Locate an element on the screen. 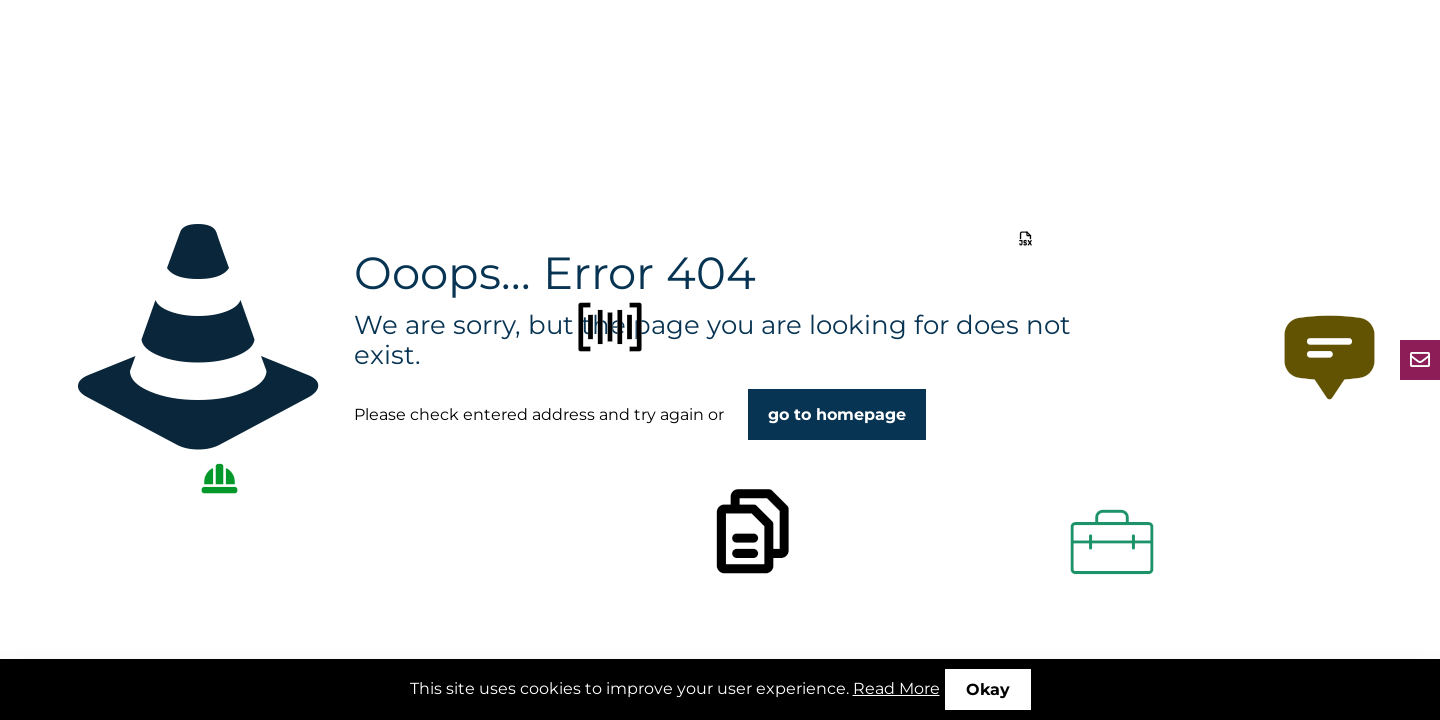 Image resolution: width=1440 pixels, height=720 pixels. open chat or messaging is located at coordinates (1329, 357).